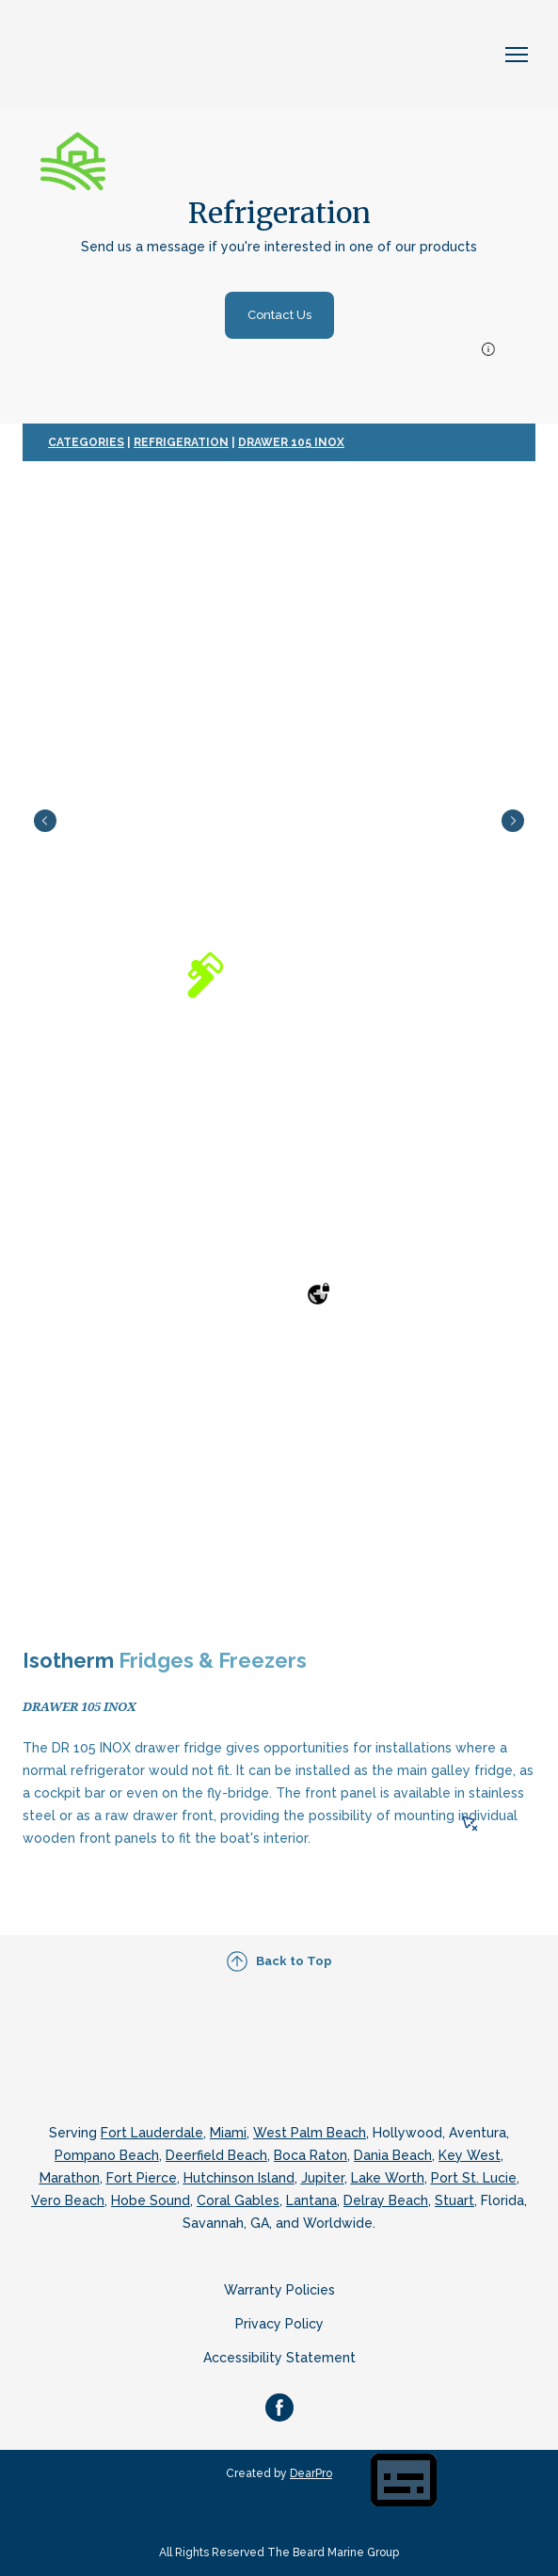 The width and height of the screenshot is (558, 2576). Describe the element at coordinates (203, 975) in the screenshot. I see `access plumbing or maintenance tools` at that location.